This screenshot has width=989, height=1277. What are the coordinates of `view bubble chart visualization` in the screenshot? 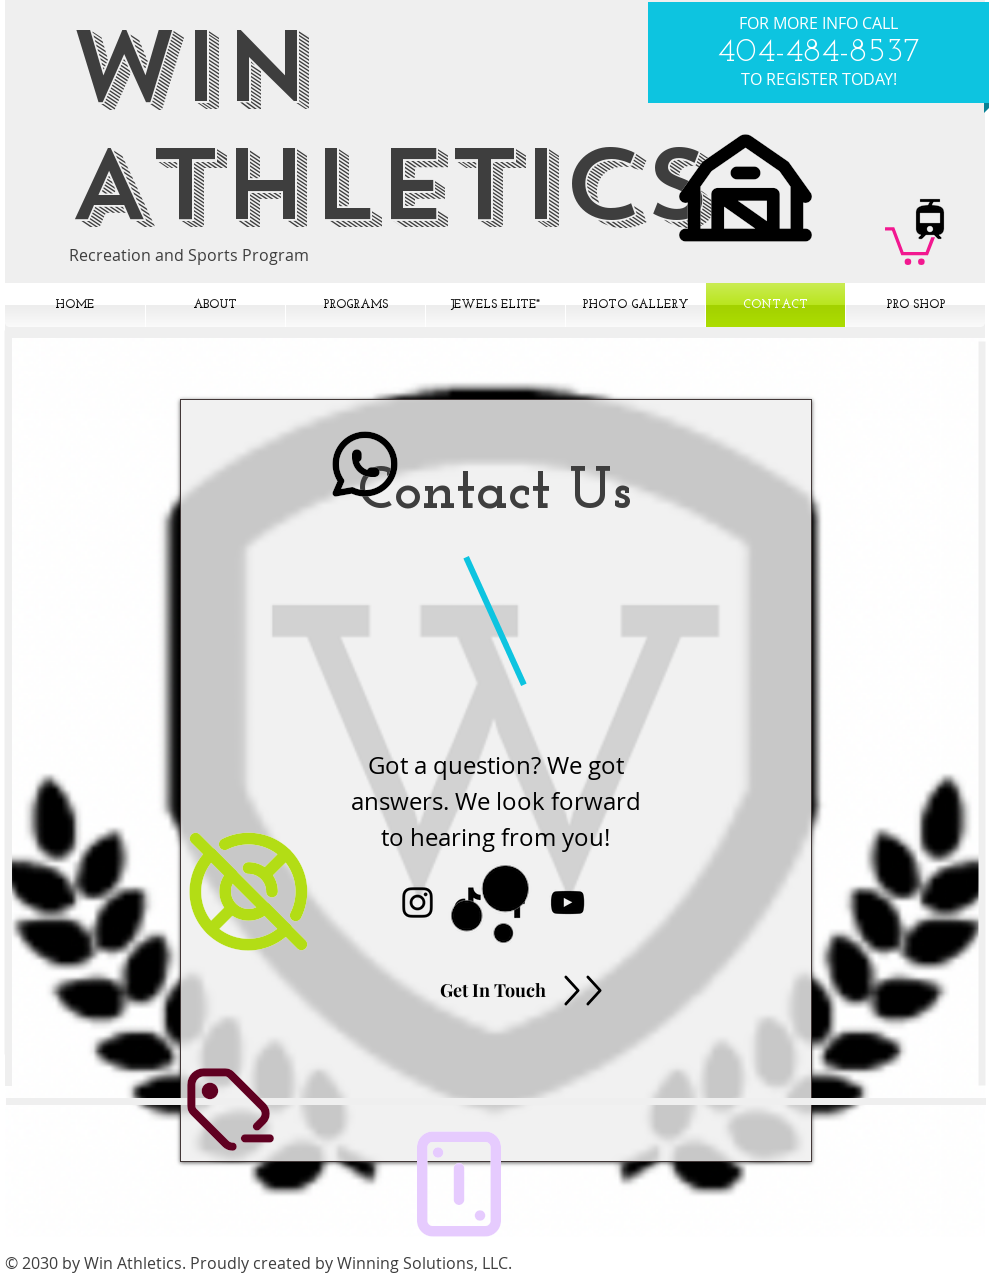 It's located at (490, 904).